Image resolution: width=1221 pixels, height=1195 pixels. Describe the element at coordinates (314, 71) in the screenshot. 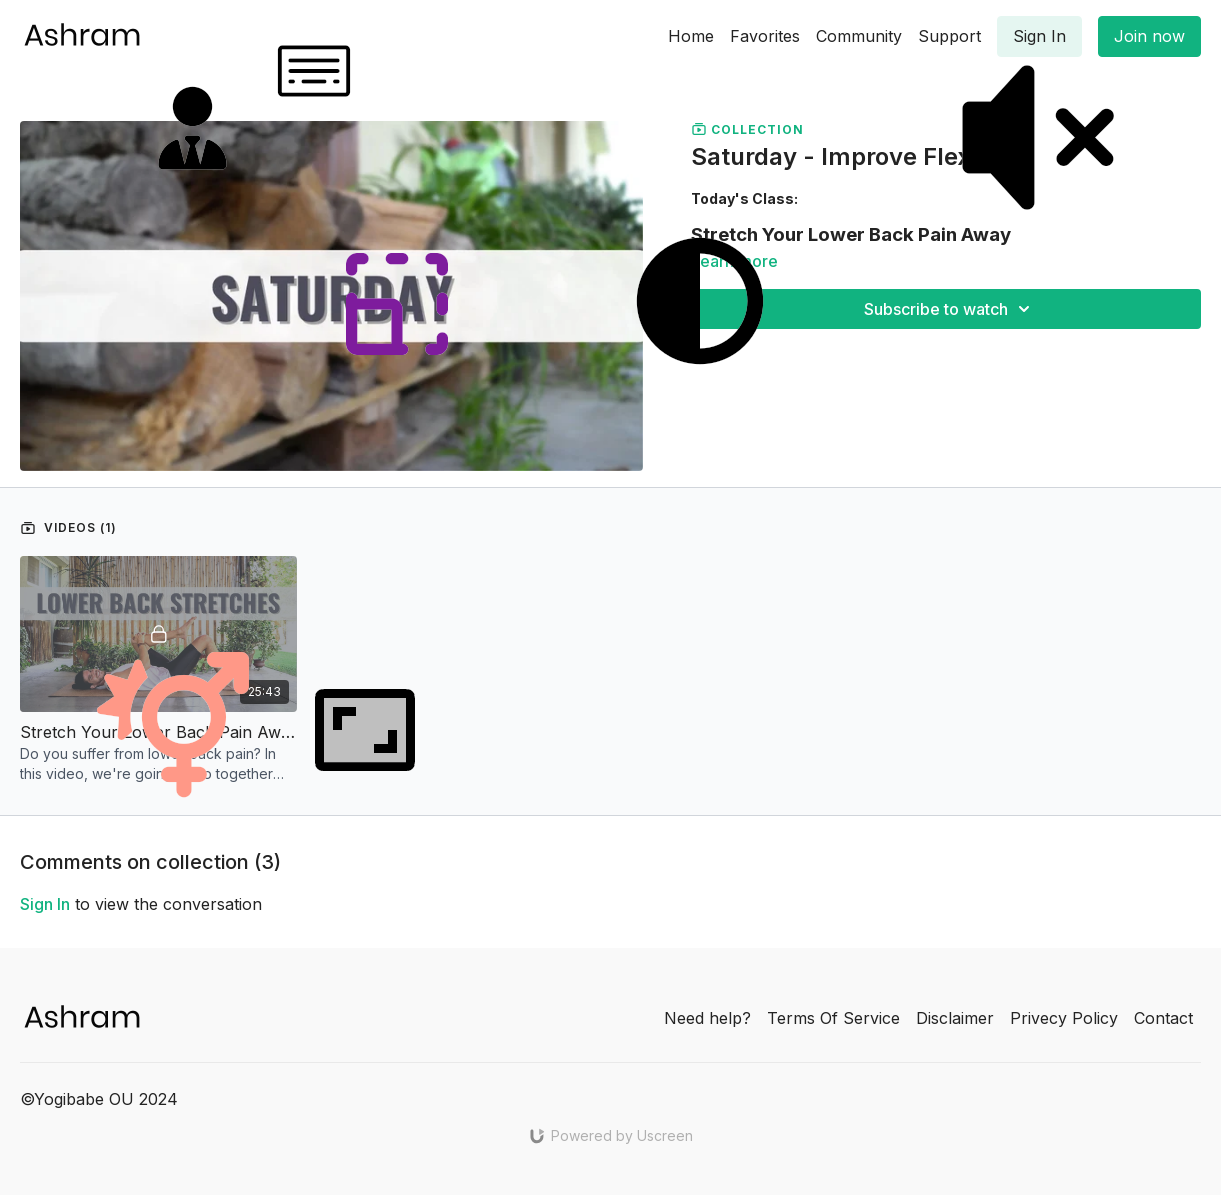

I see `open on-screen keyboard` at that location.